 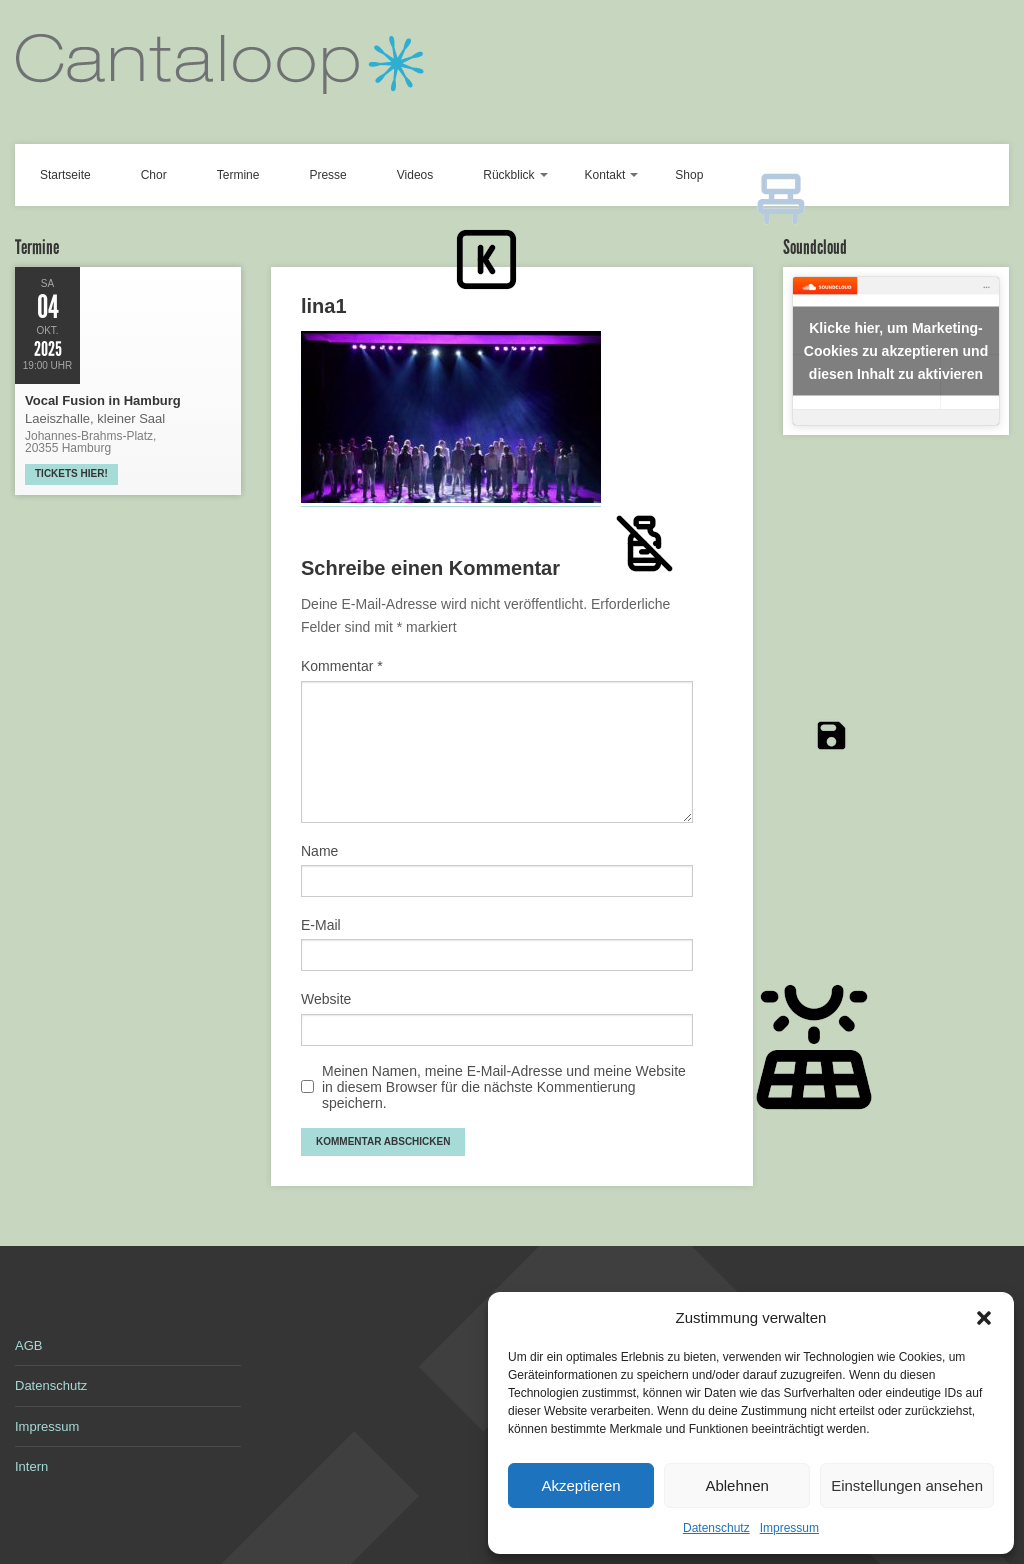 I want to click on save current file or document, so click(x=831, y=735).